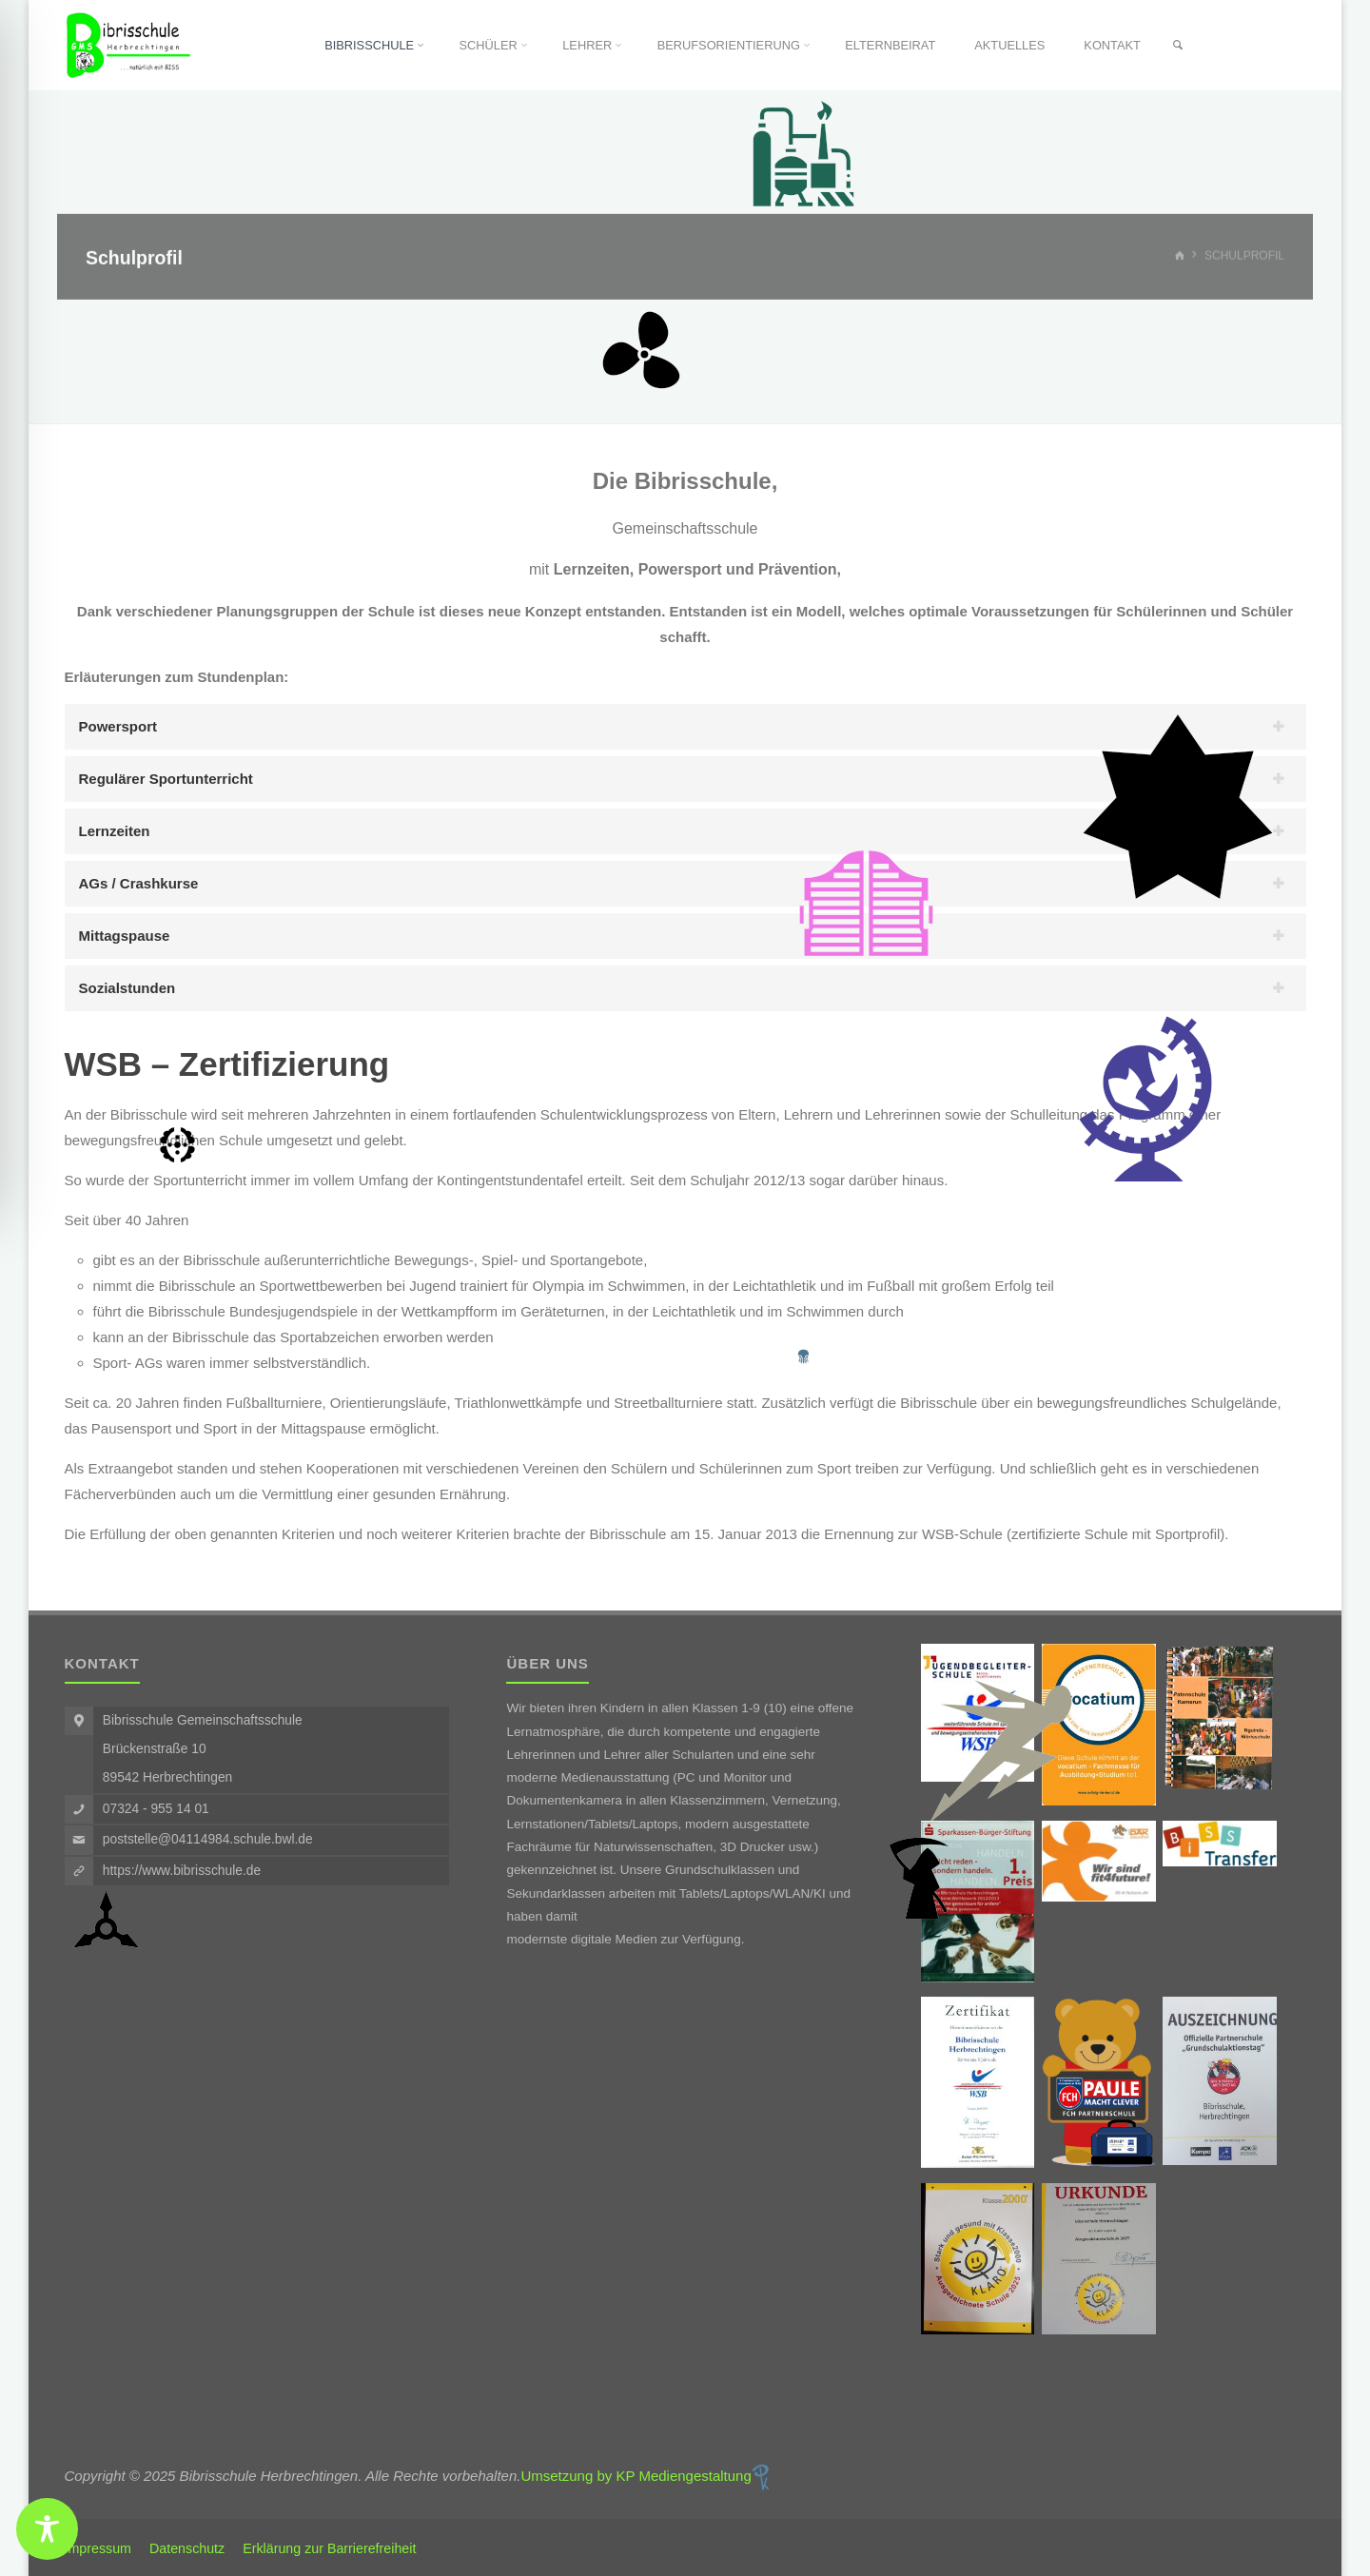  I want to click on access hive or colony management features, so click(177, 1144).